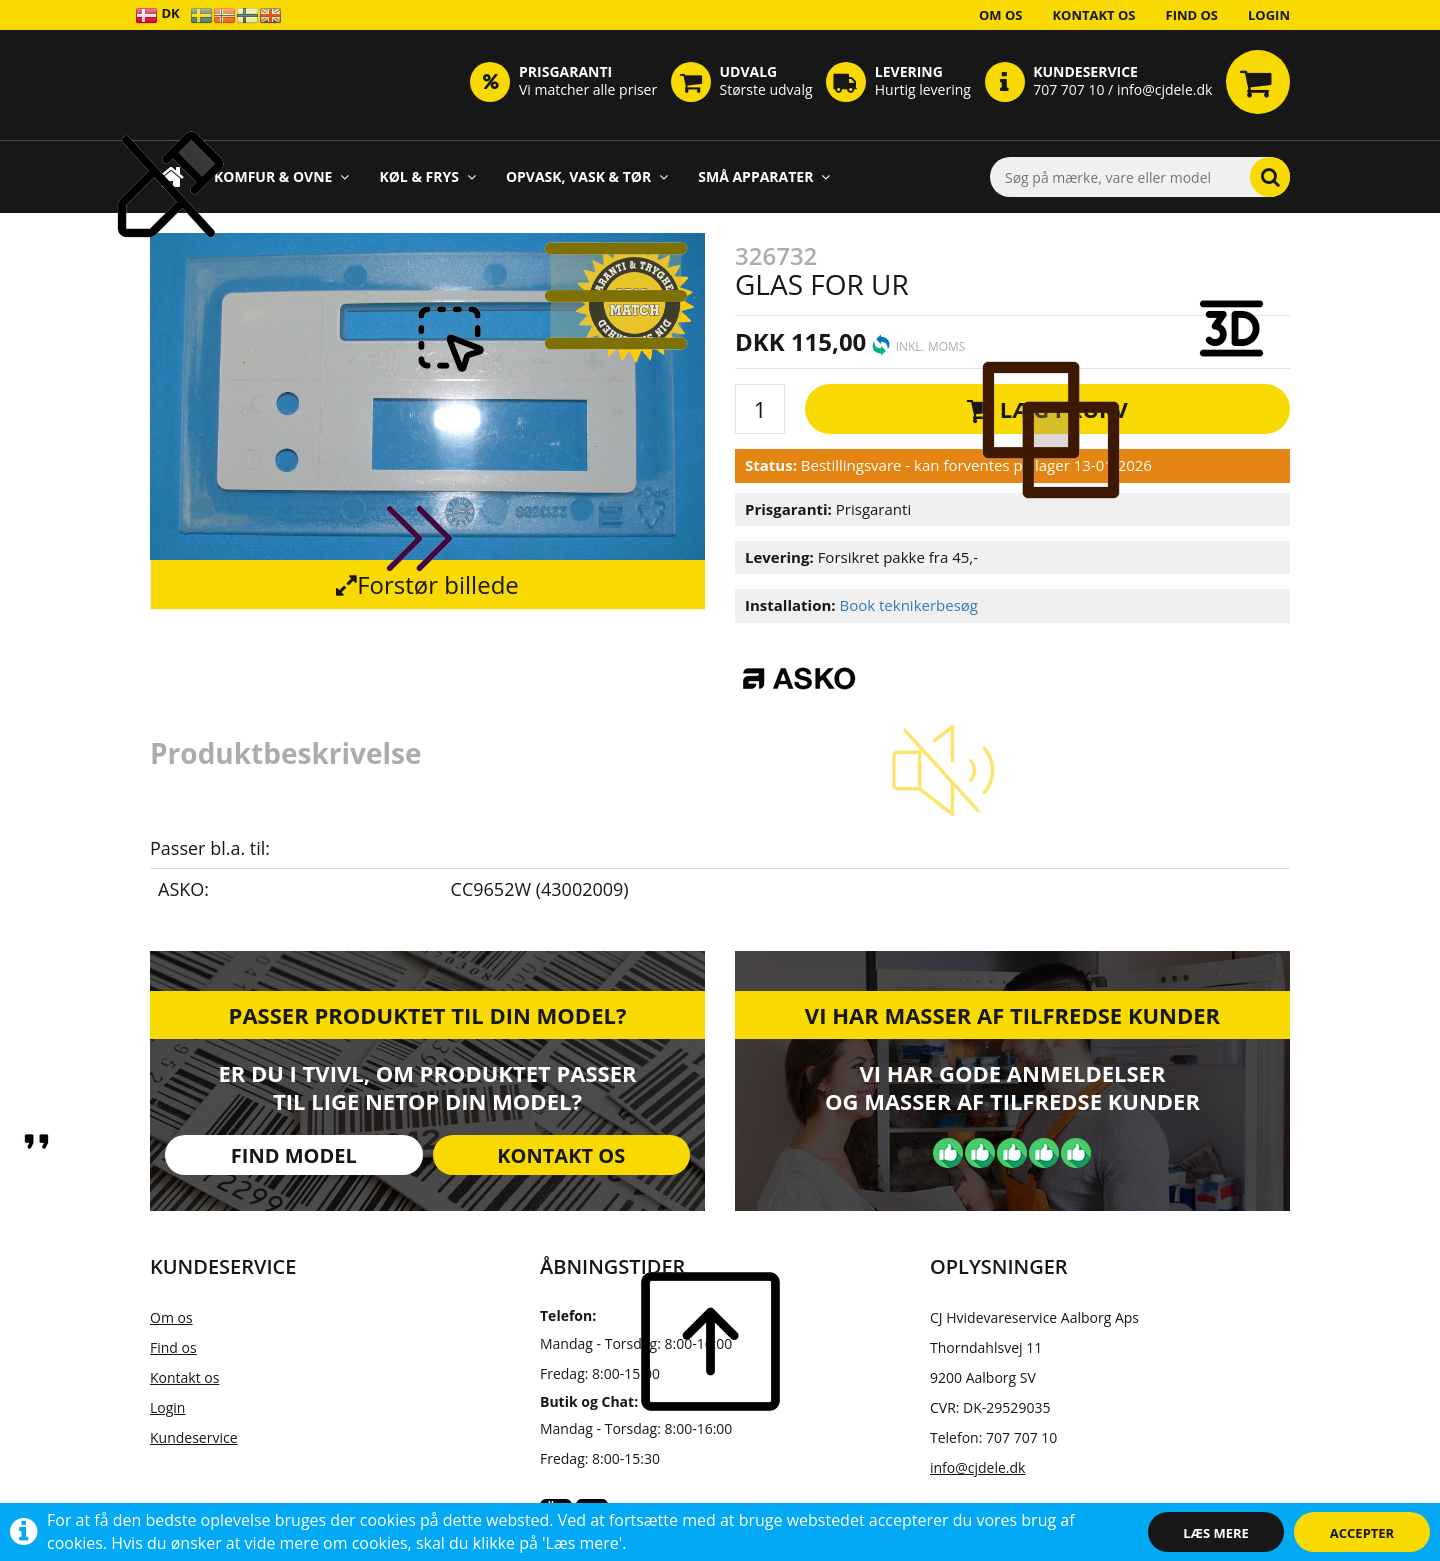 This screenshot has width=1440, height=1561. What do you see at coordinates (36, 1141) in the screenshot?
I see `insert a block quote` at bounding box center [36, 1141].